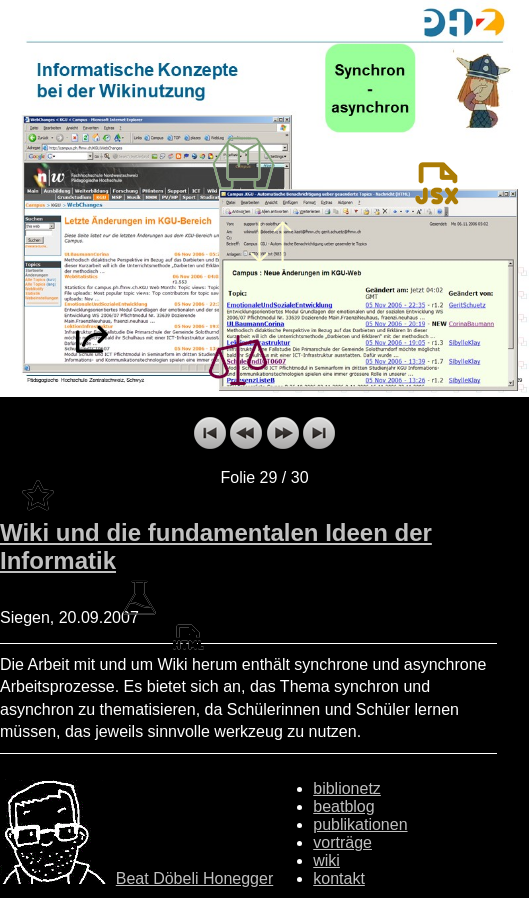 The width and height of the screenshot is (529, 898). I want to click on view or open an HTML file, so click(188, 638).